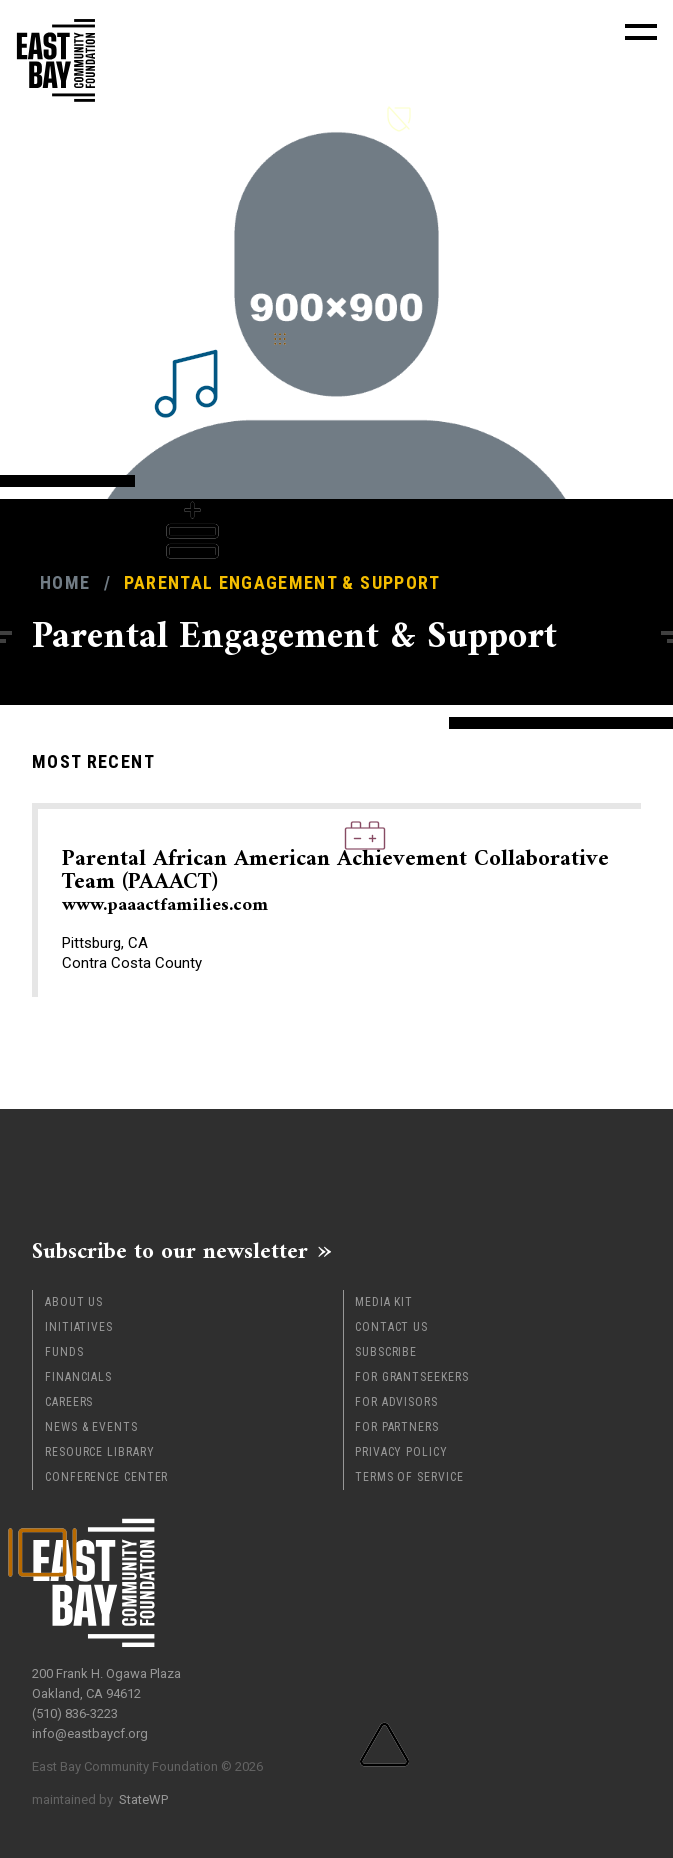 Image resolution: width=673 pixels, height=1858 pixels. Describe the element at coordinates (280, 339) in the screenshot. I see `open app grid or launcher` at that location.